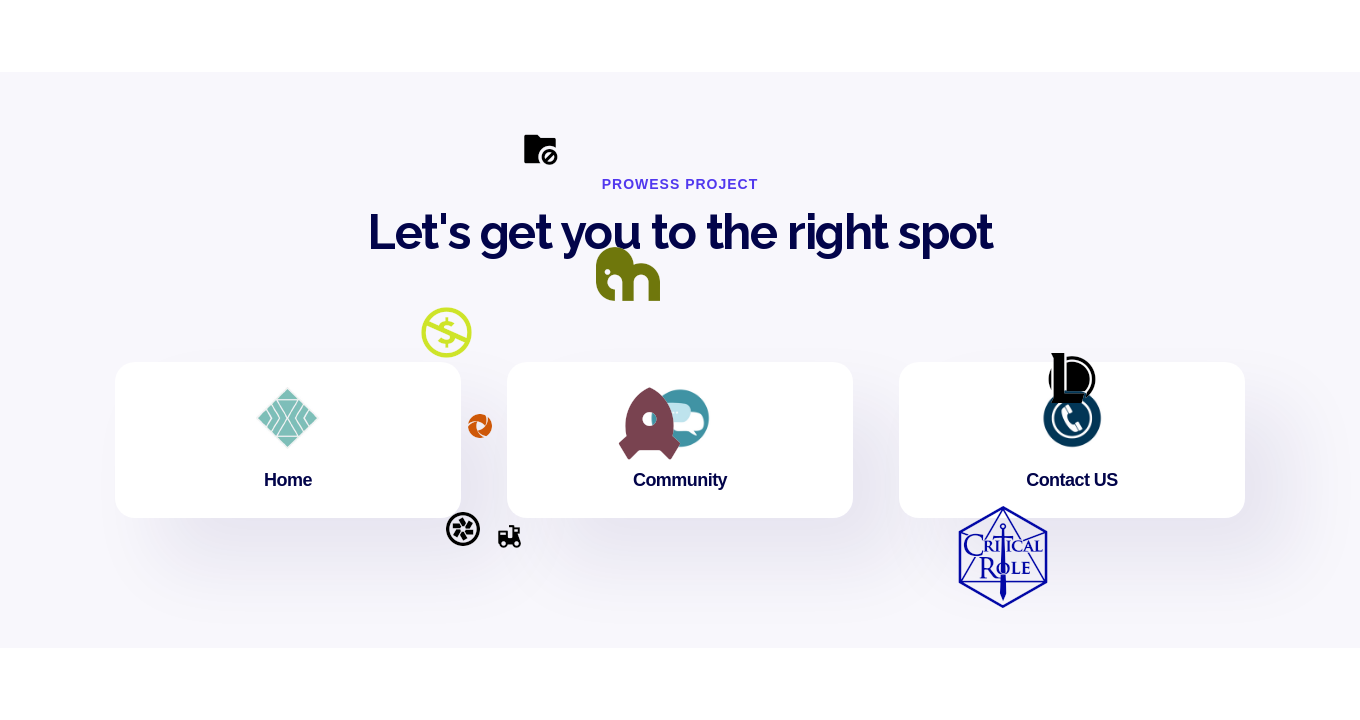 This screenshot has width=1360, height=720. I want to click on critical role official logo, so click(1003, 557).